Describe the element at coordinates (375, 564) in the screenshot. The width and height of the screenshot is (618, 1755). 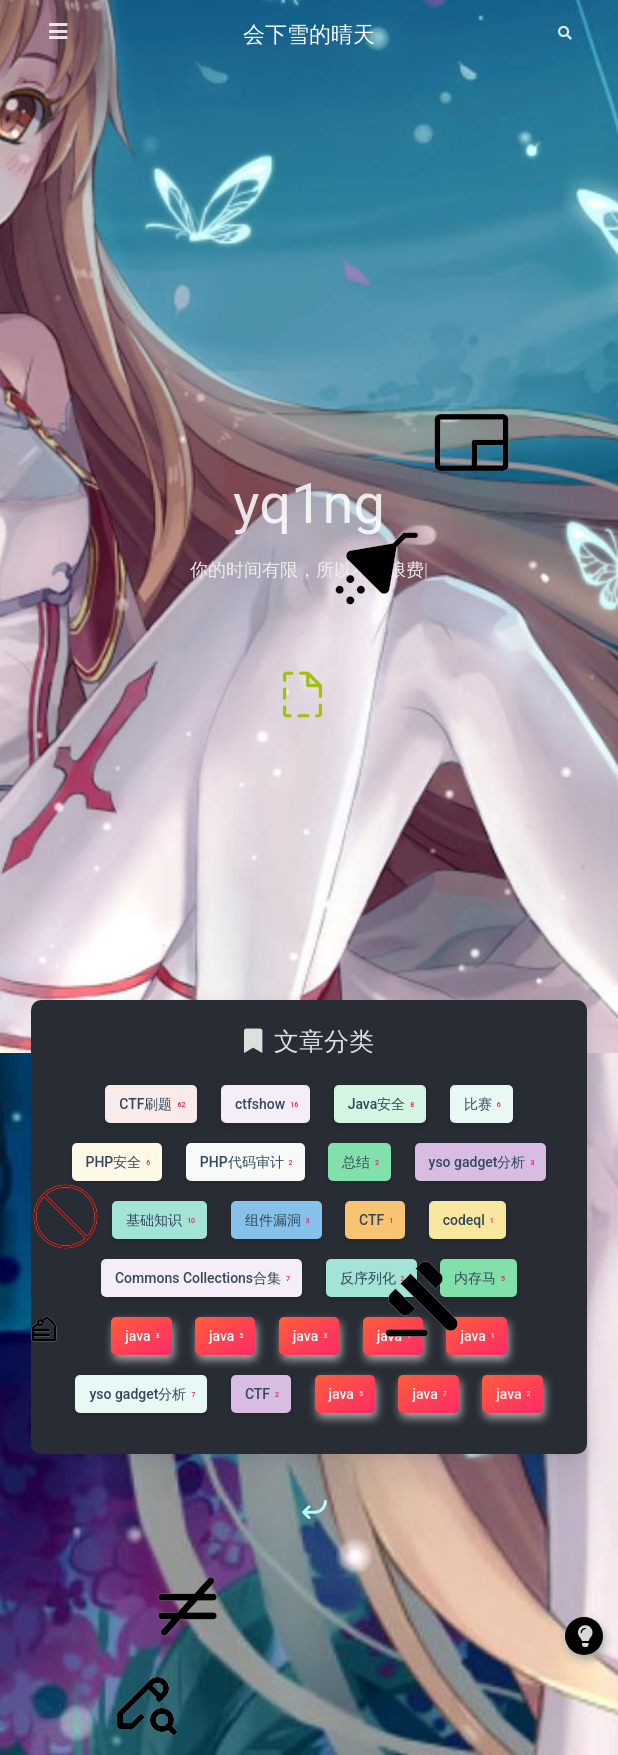
I see `filter or sort content` at that location.